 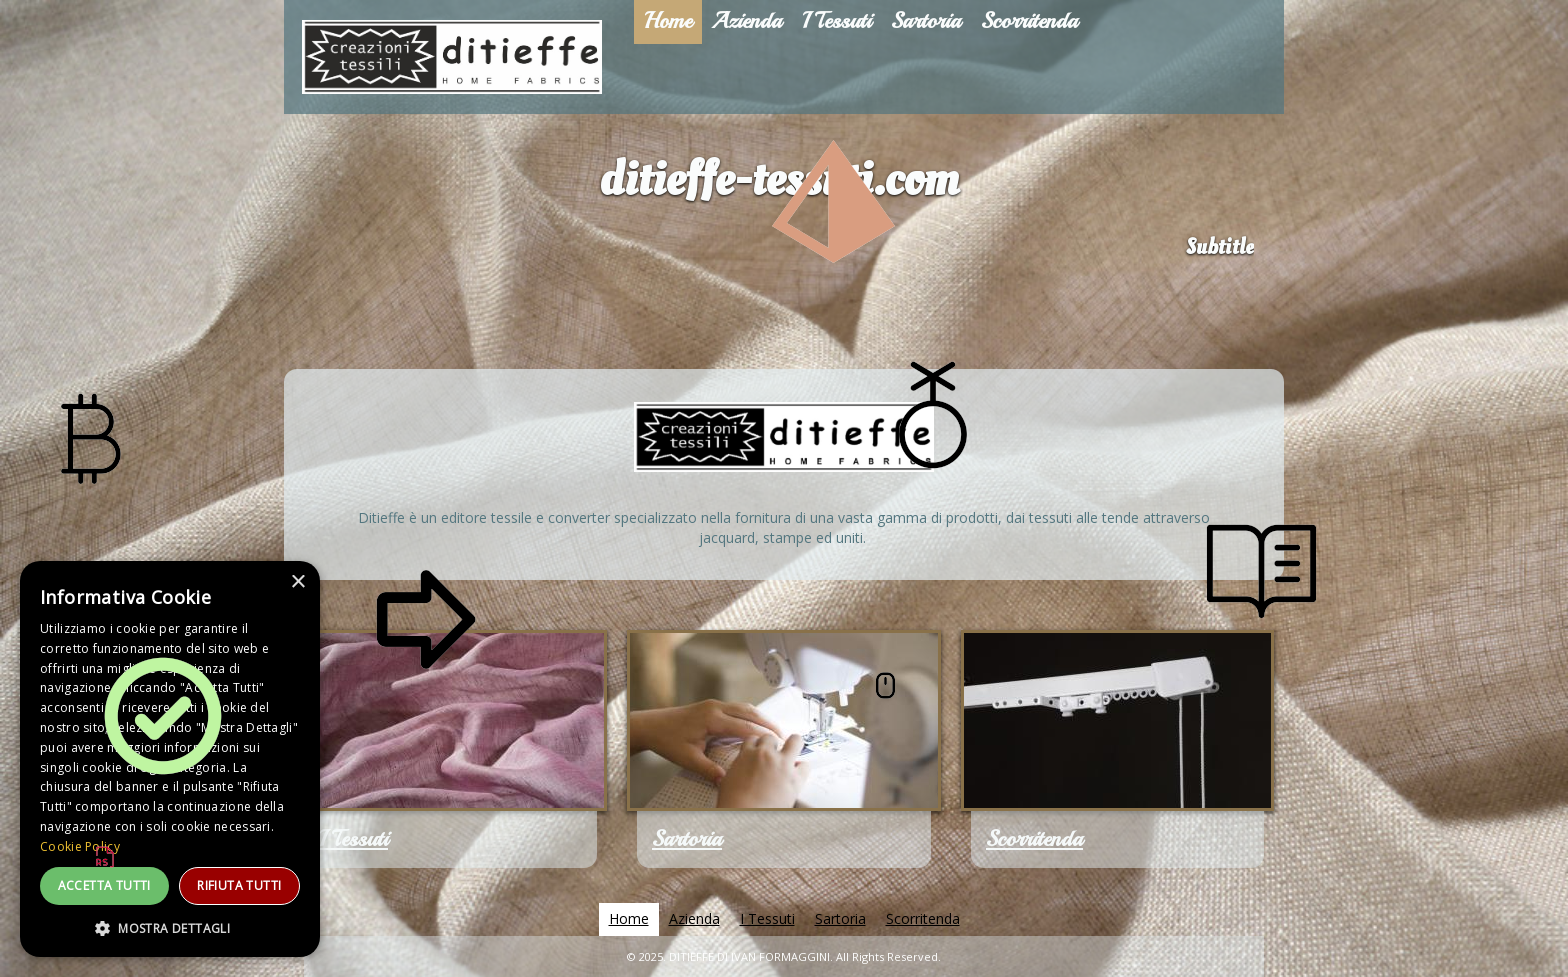 What do you see at coordinates (87, 440) in the screenshot?
I see `view bitcoin balance or wallet` at bounding box center [87, 440].